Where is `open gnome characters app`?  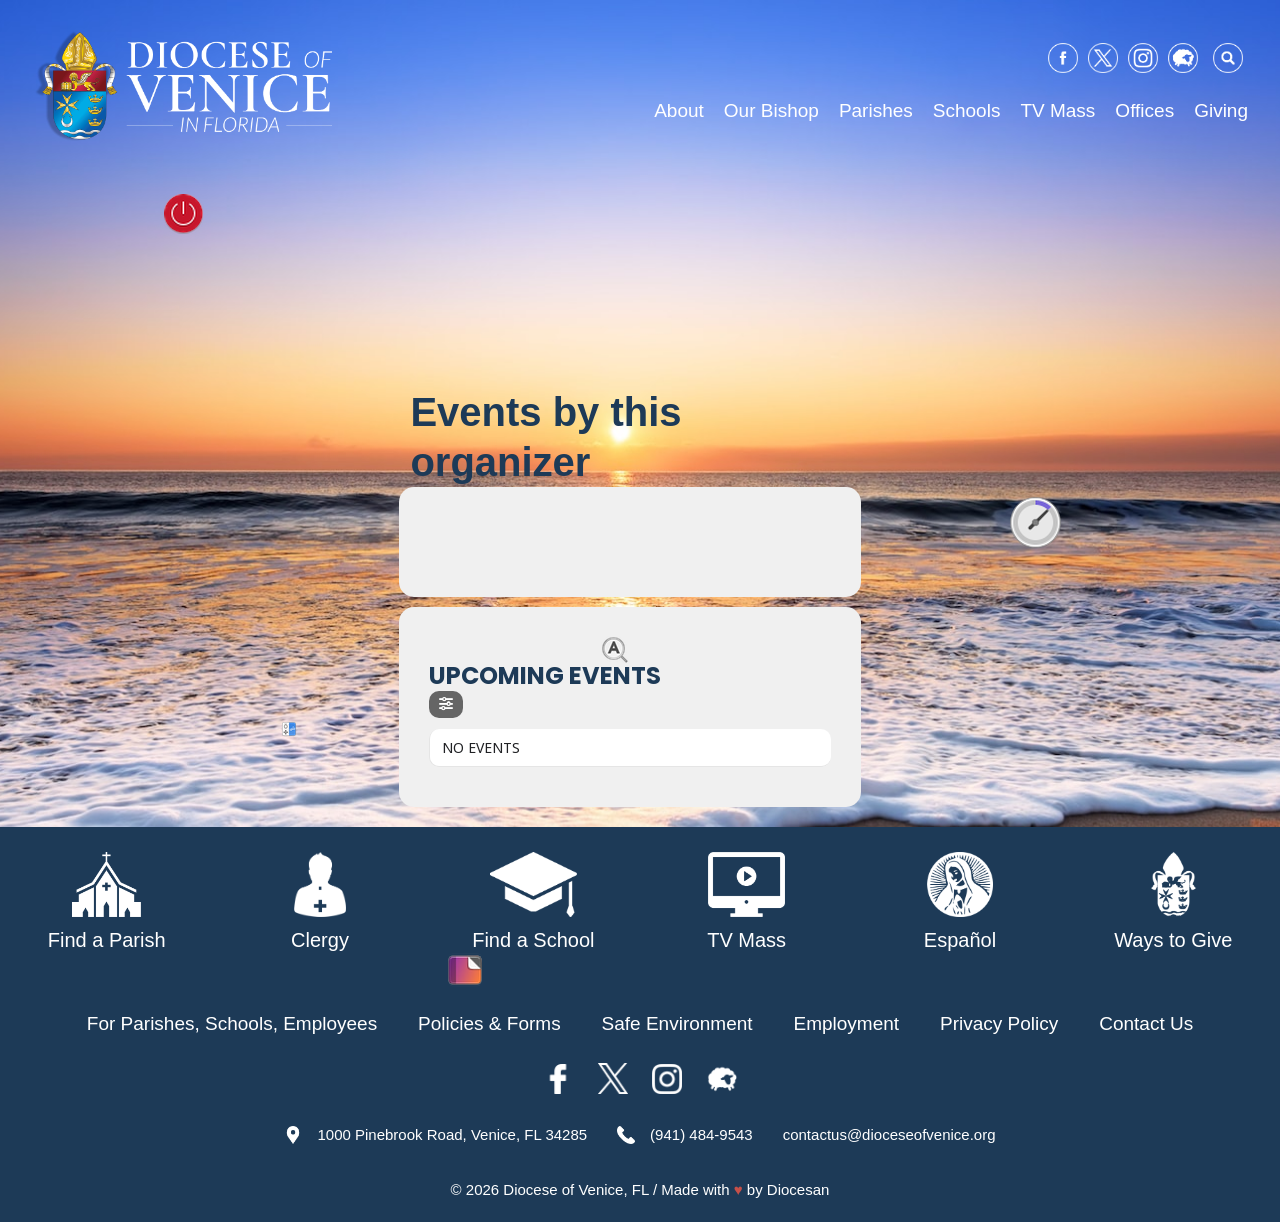 open gnome characters app is located at coordinates (289, 729).